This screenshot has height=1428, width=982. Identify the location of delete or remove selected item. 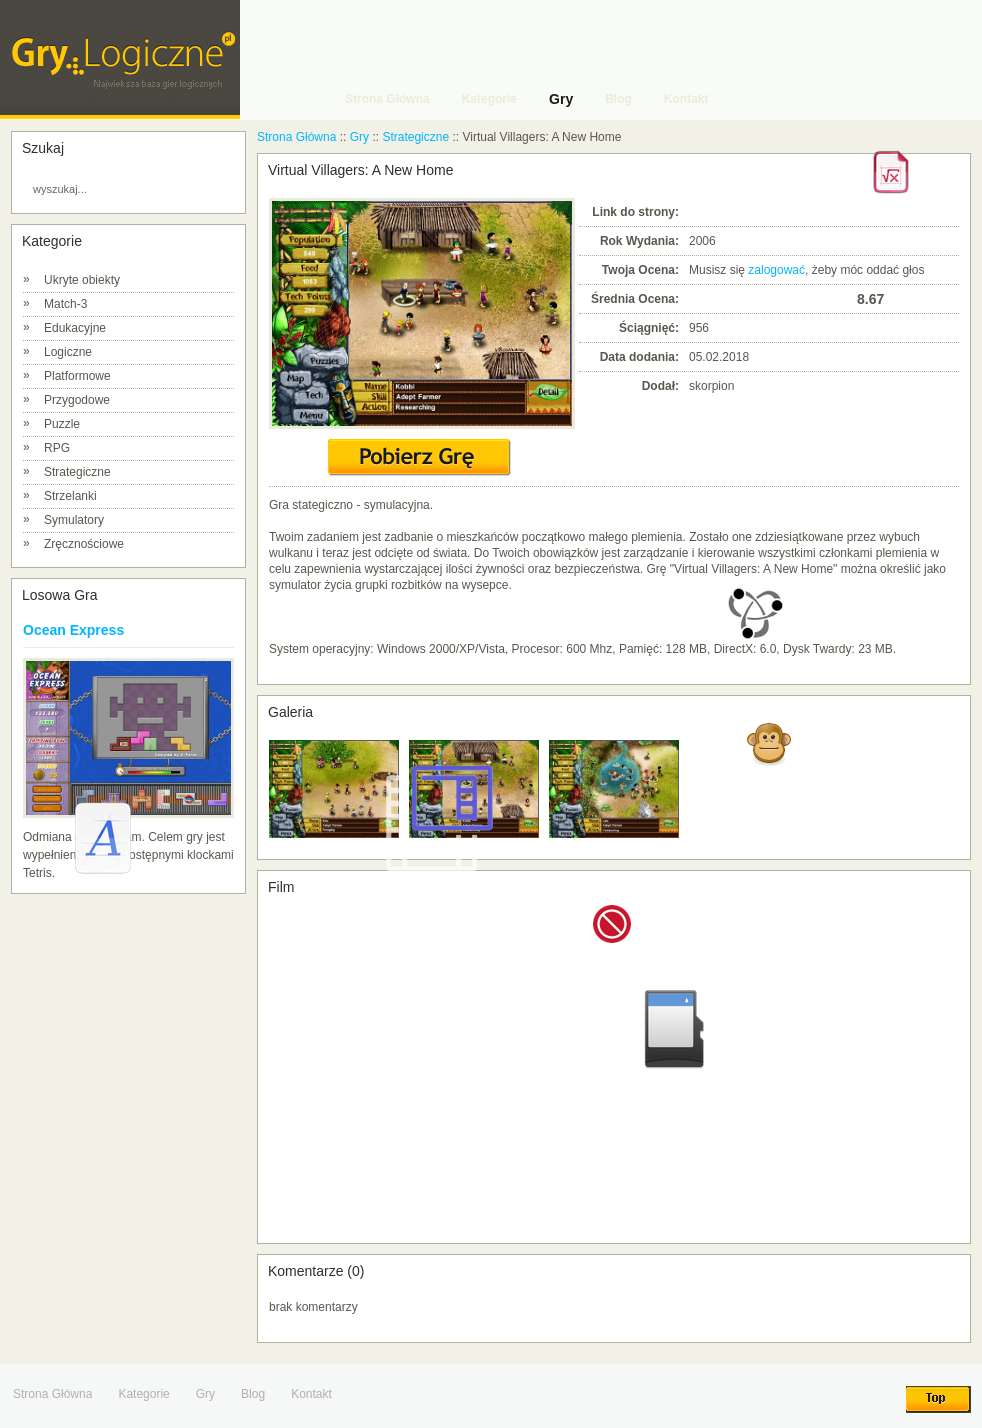
(612, 924).